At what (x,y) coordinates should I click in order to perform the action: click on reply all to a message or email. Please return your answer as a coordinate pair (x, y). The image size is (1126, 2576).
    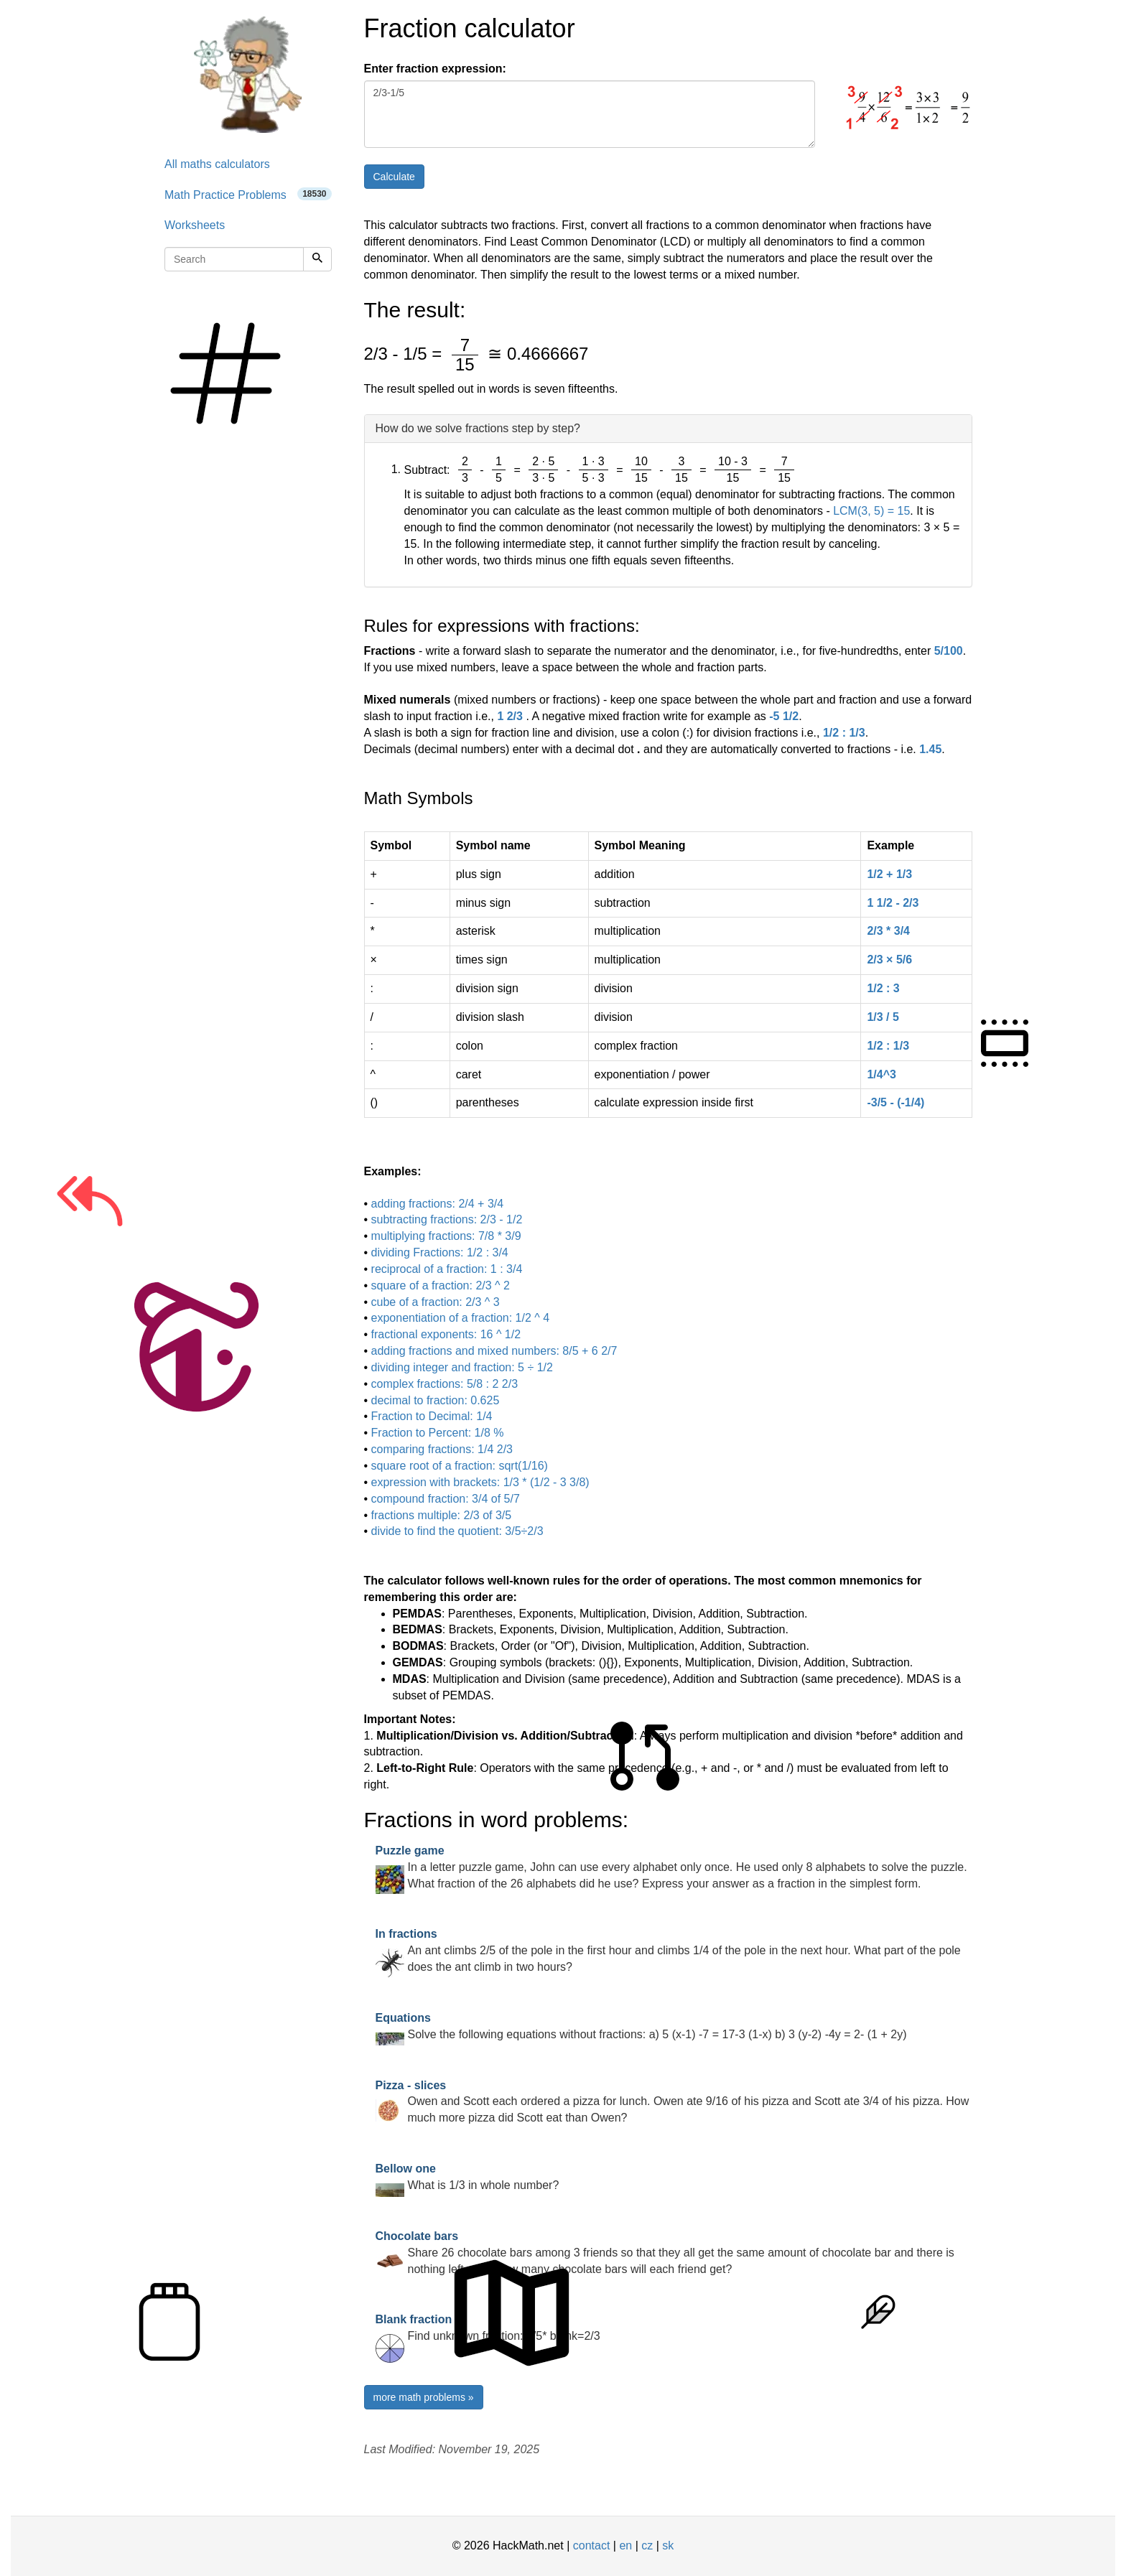
    Looking at the image, I should click on (90, 1201).